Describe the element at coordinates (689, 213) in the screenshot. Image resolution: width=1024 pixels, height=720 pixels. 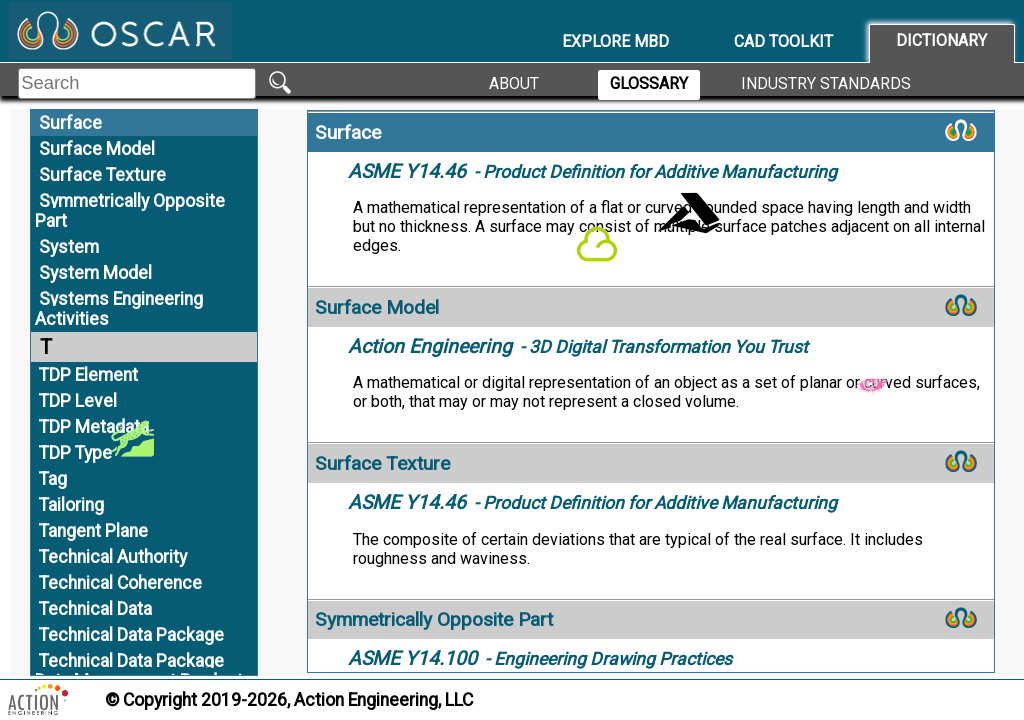
I see `accusoft company logo` at that location.